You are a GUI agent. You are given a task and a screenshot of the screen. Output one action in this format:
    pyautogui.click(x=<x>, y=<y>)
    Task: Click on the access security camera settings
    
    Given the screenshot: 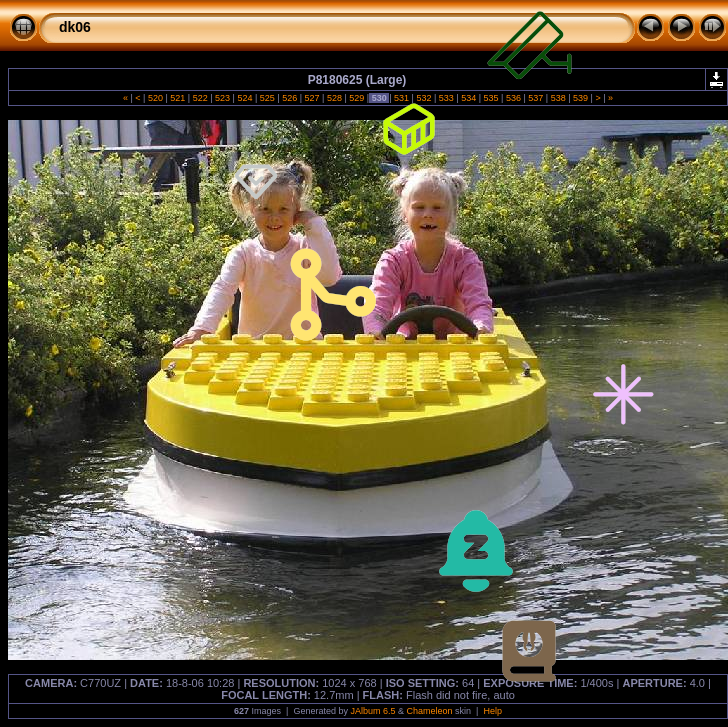 What is the action you would take?
    pyautogui.click(x=529, y=50)
    